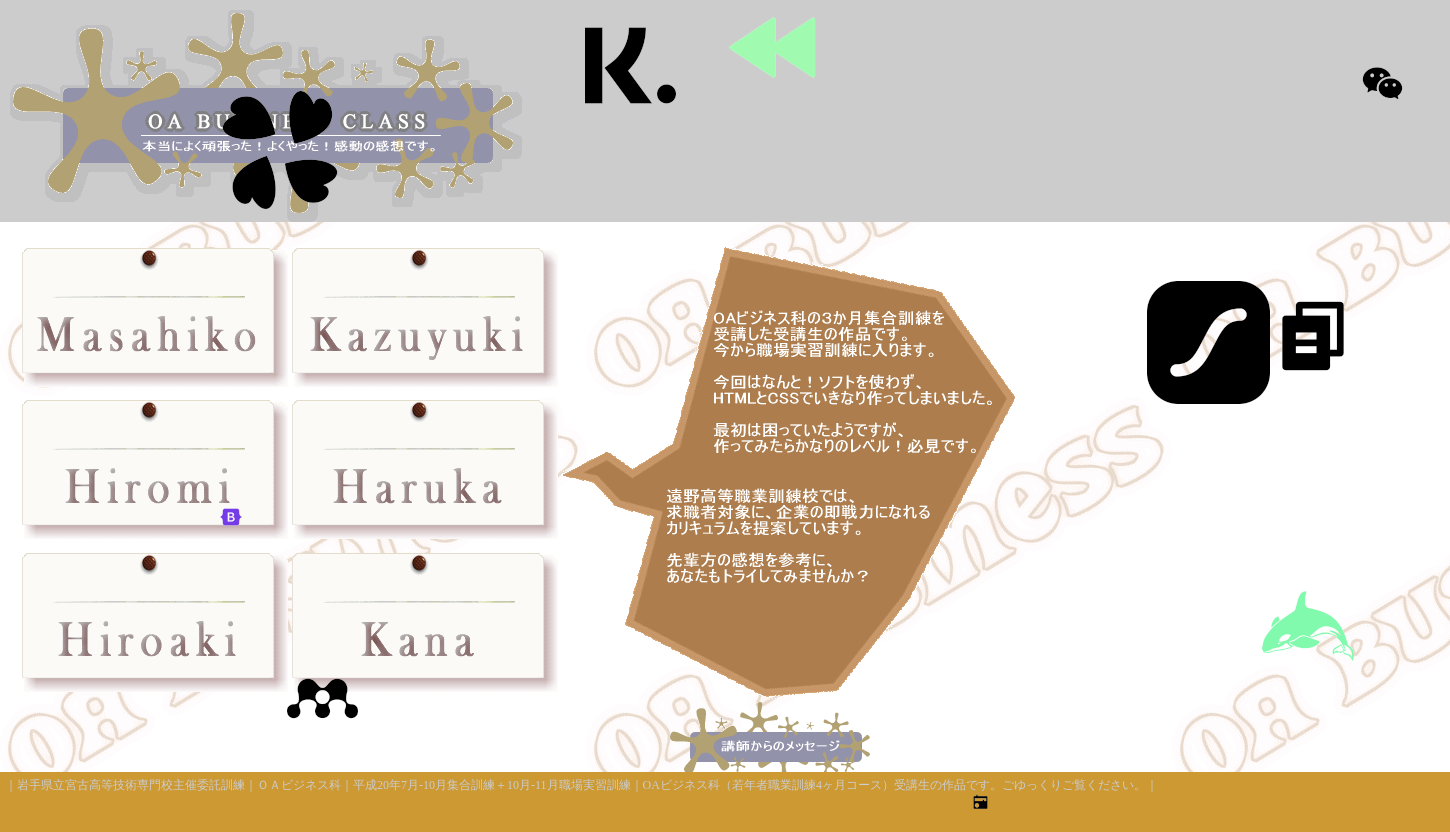 Image resolution: width=1450 pixels, height=832 pixels. Describe the element at coordinates (1208, 342) in the screenshot. I see `open lottiefiles app` at that location.